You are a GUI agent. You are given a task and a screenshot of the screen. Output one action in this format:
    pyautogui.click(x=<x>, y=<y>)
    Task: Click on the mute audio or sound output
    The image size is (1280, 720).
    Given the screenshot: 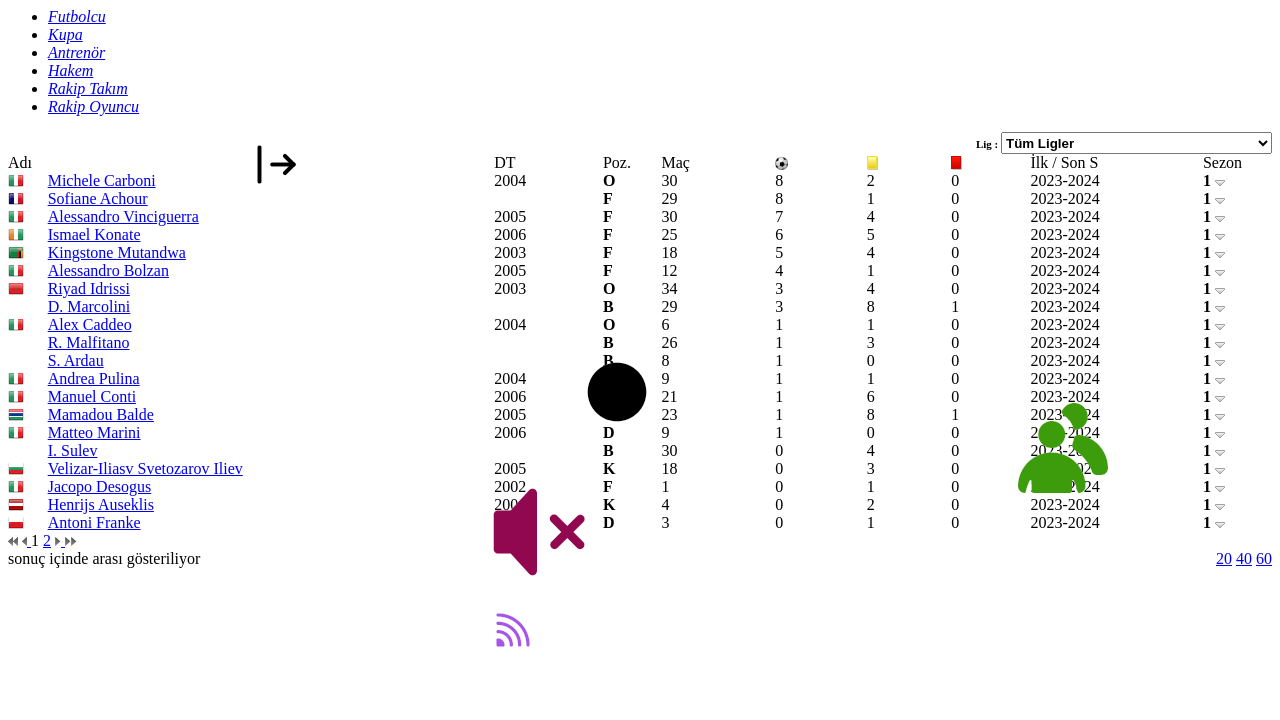 What is the action you would take?
    pyautogui.click(x=537, y=532)
    